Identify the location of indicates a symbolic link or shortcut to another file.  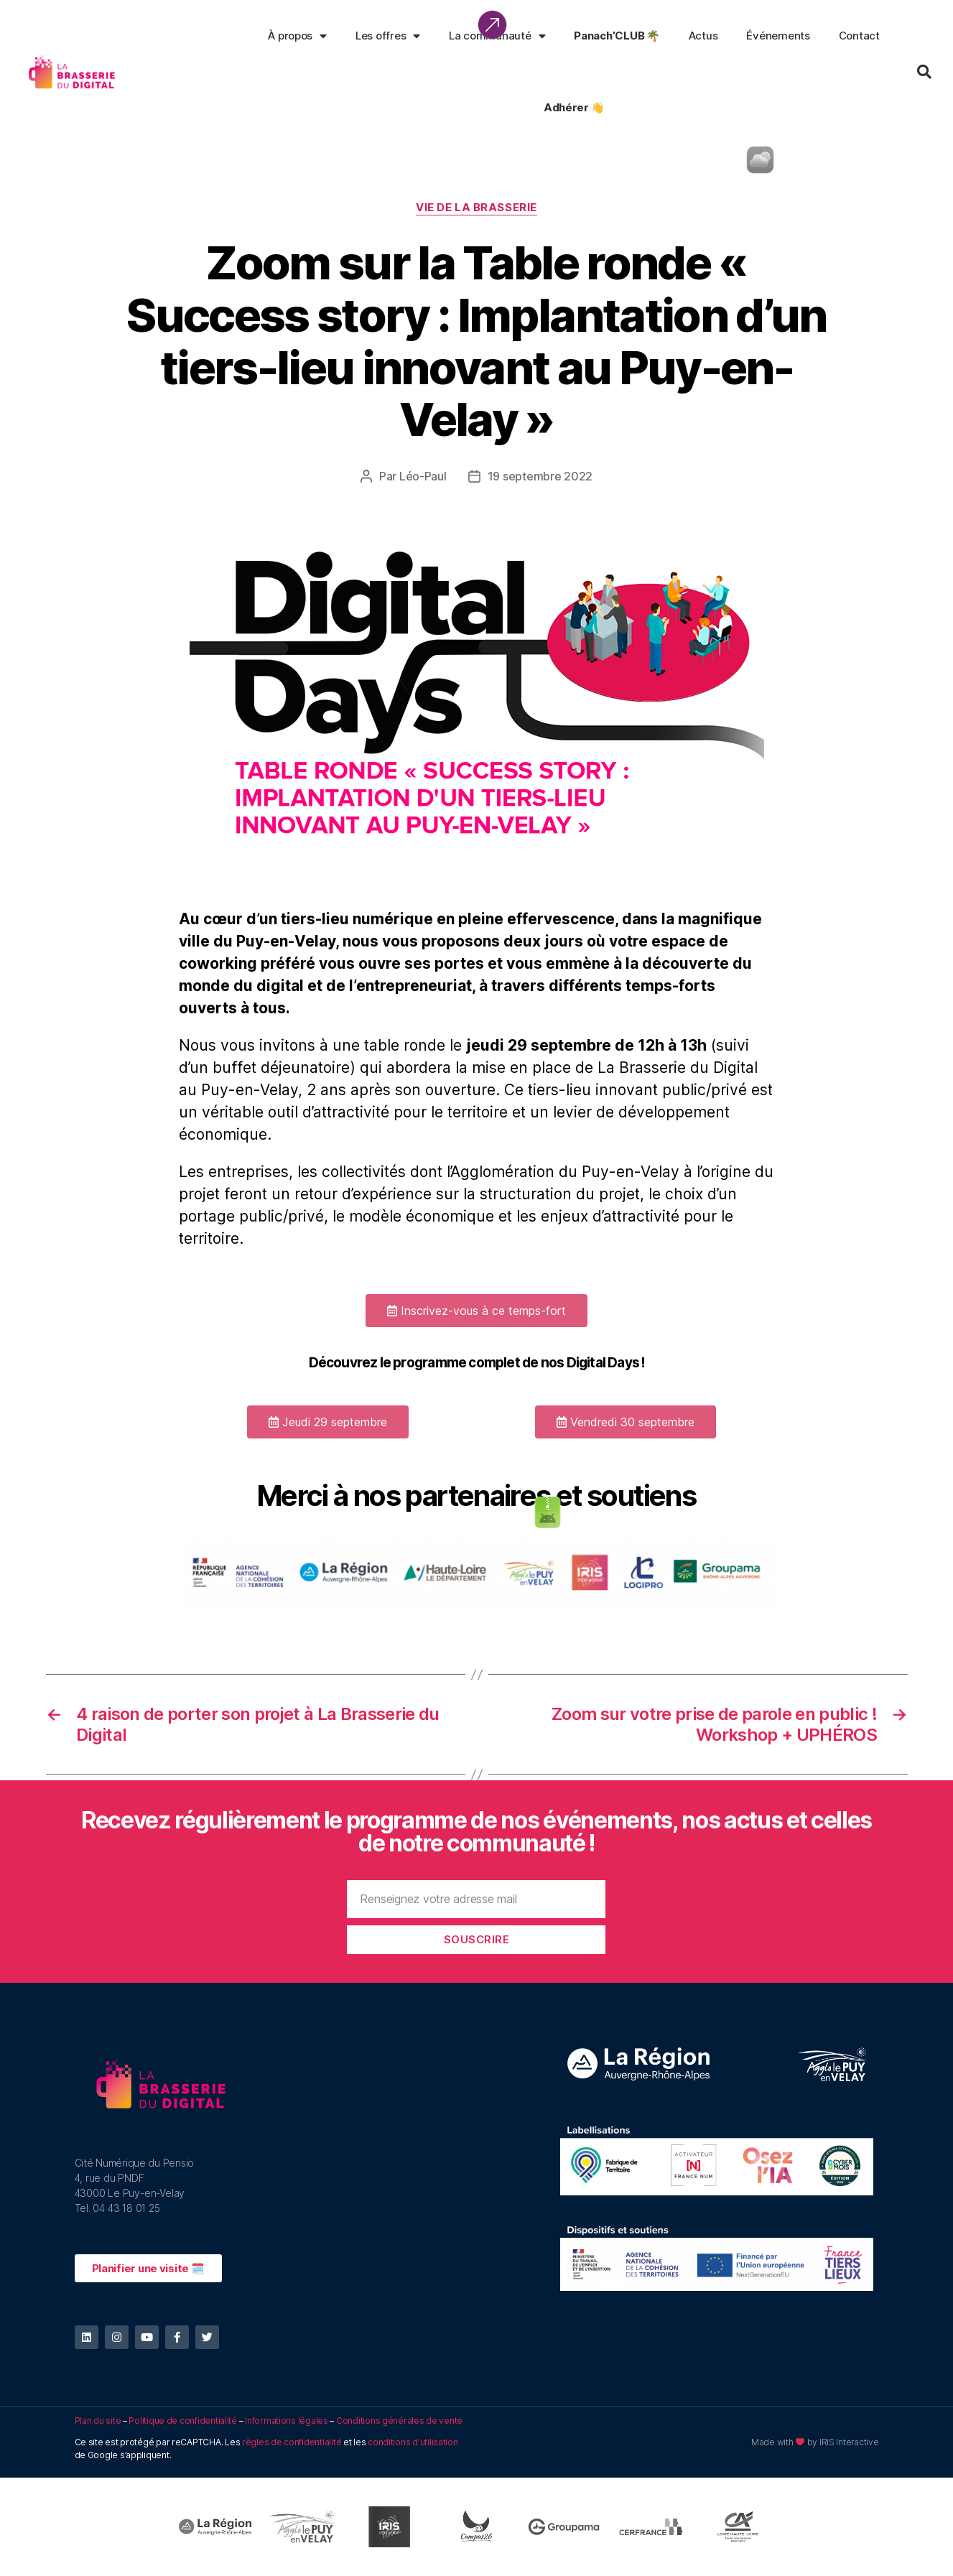
(492, 24).